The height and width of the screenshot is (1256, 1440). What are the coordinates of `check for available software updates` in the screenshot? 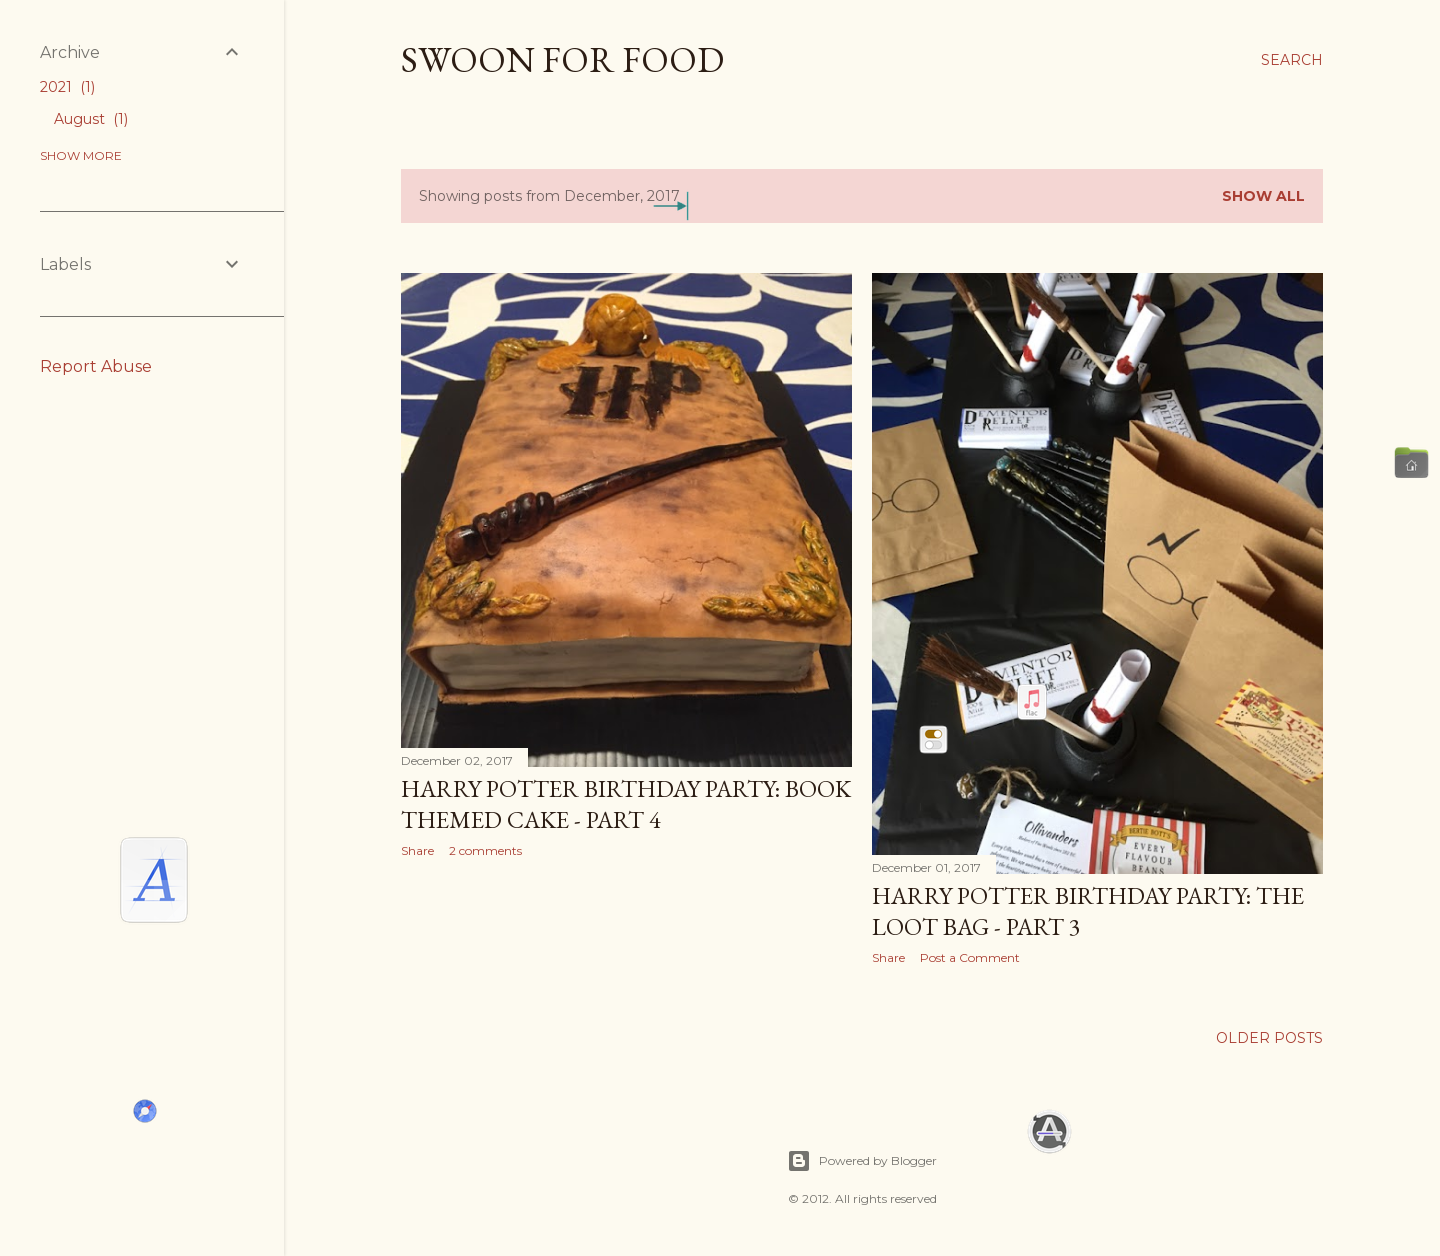 It's located at (1049, 1131).